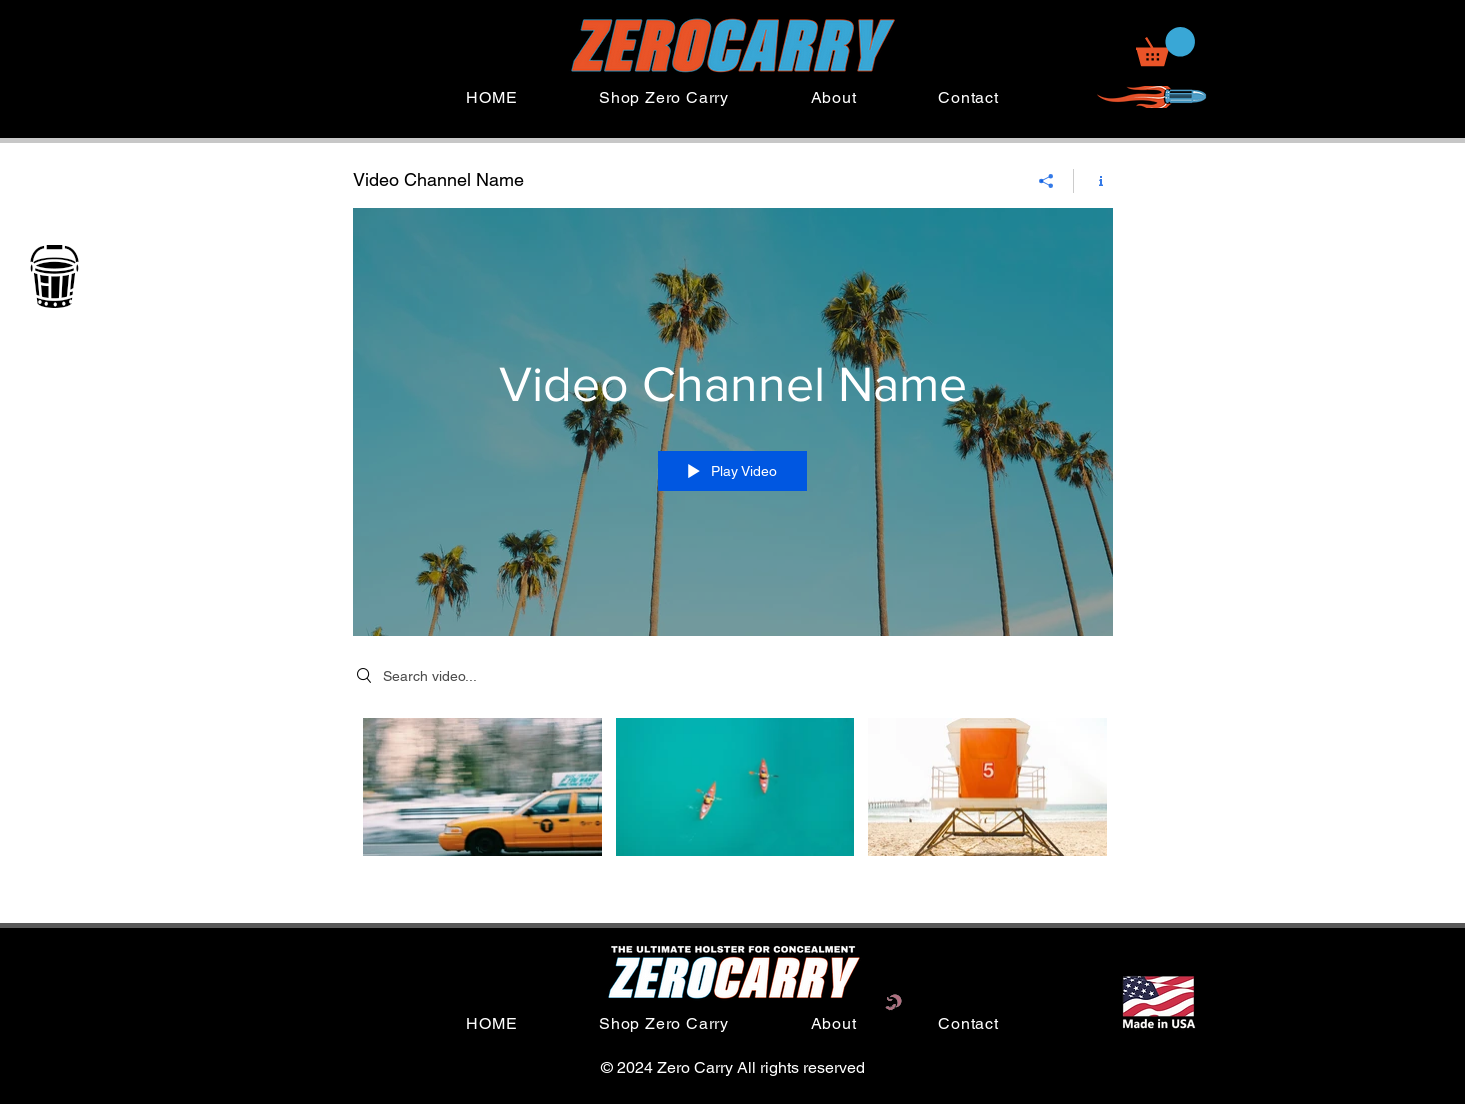  What do you see at coordinates (54, 274) in the screenshot?
I see `empty inventory slot for container items` at bounding box center [54, 274].